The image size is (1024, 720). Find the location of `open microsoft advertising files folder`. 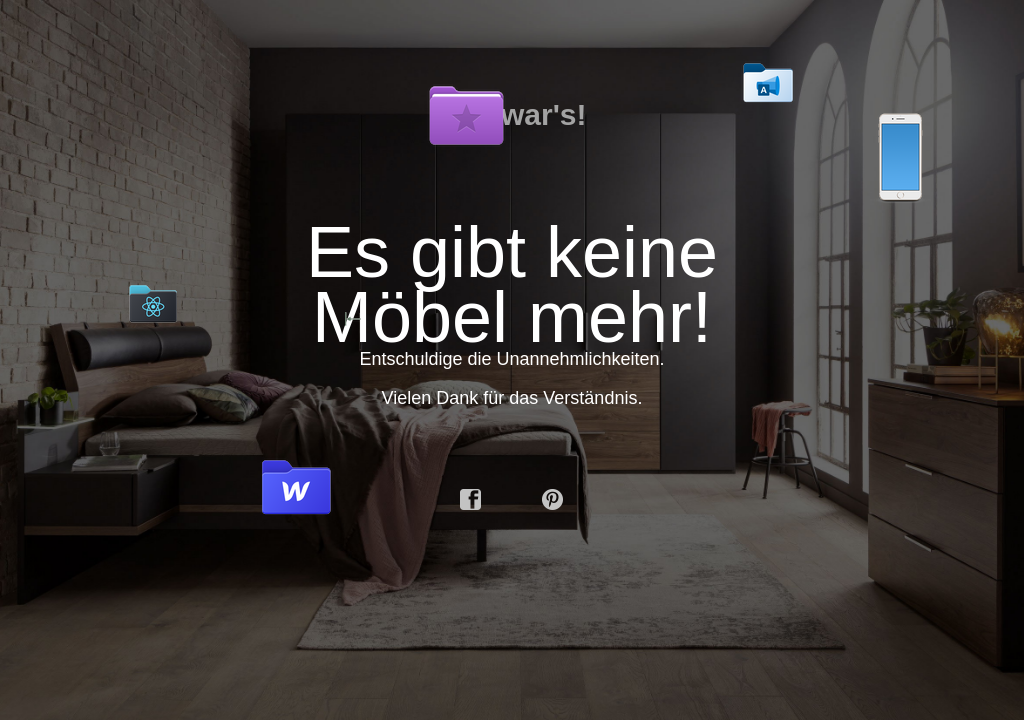

open microsoft advertising files folder is located at coordinates (768, 84).